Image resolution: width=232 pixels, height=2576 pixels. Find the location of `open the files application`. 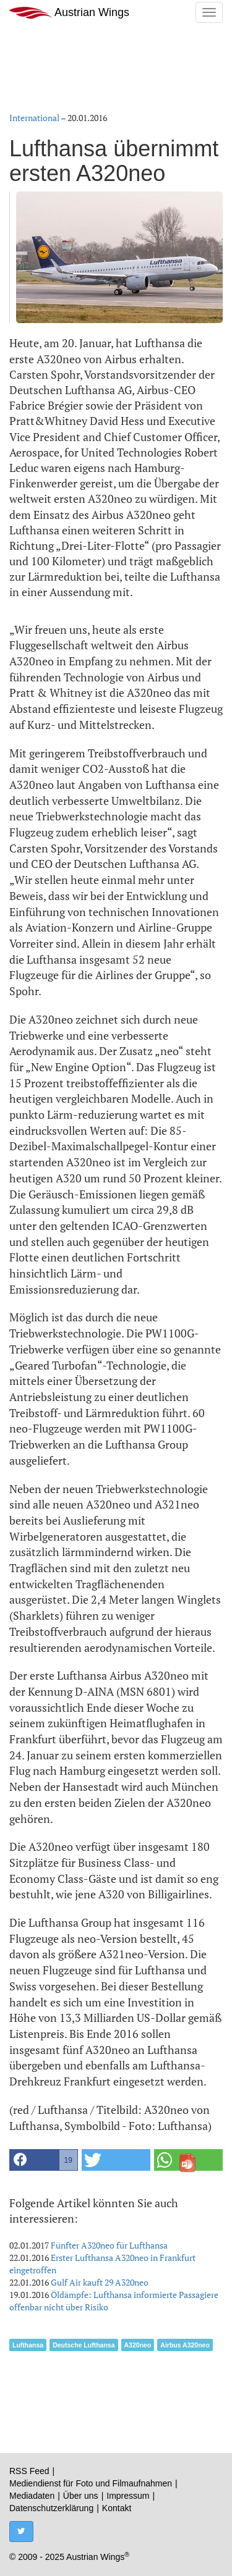

open the files application is located at coordinates (67, 245).